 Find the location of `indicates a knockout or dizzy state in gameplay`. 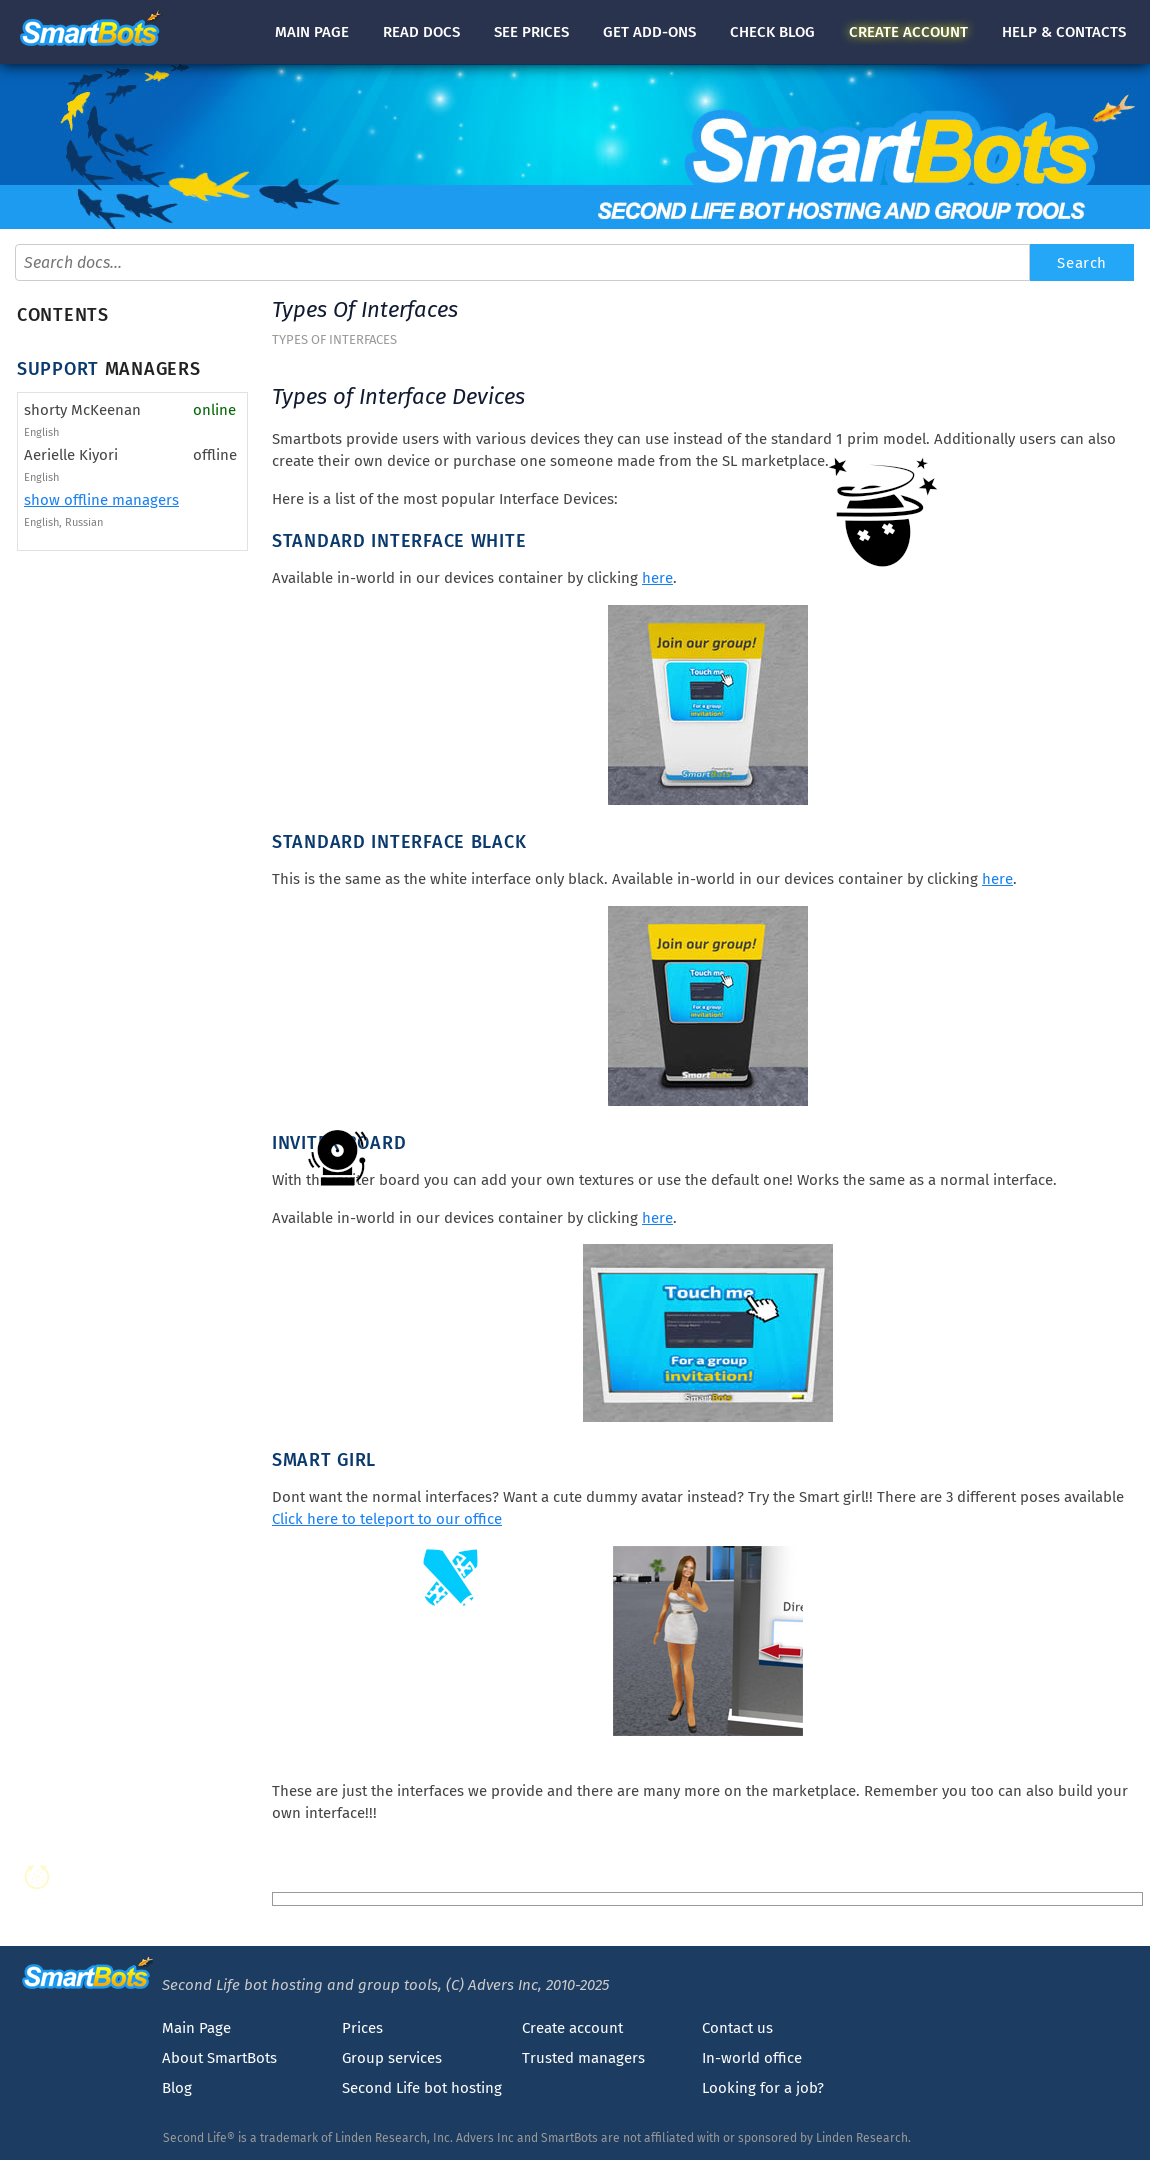

indicates a knockout or dizzy state in gameplay is located at coordinates (883, 512).